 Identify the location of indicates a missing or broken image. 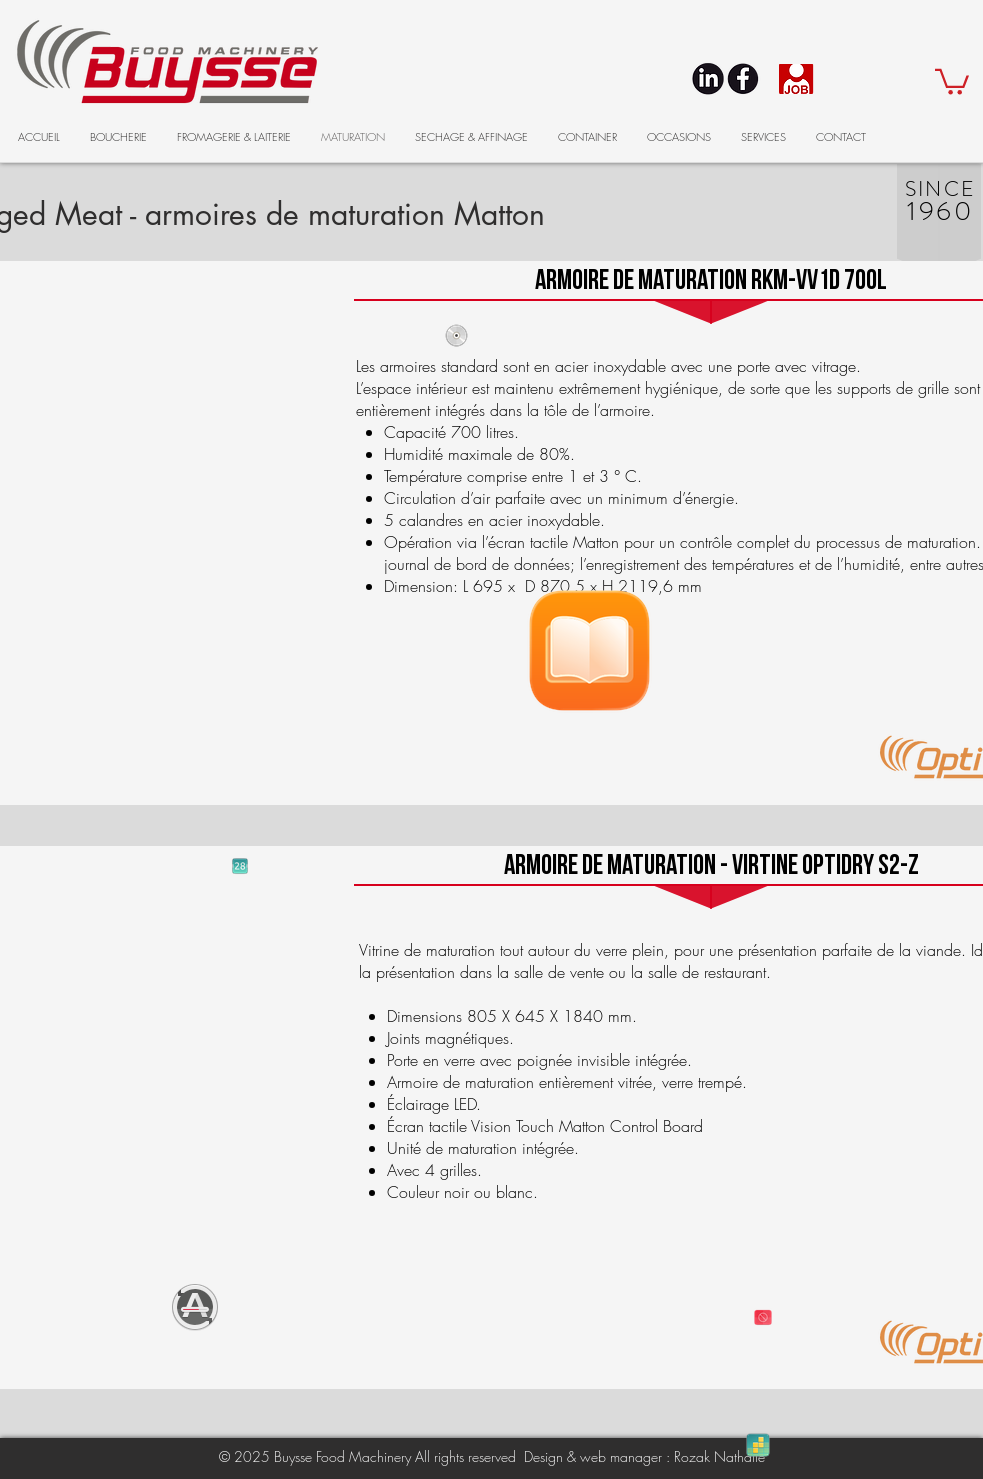
(763, 1317).